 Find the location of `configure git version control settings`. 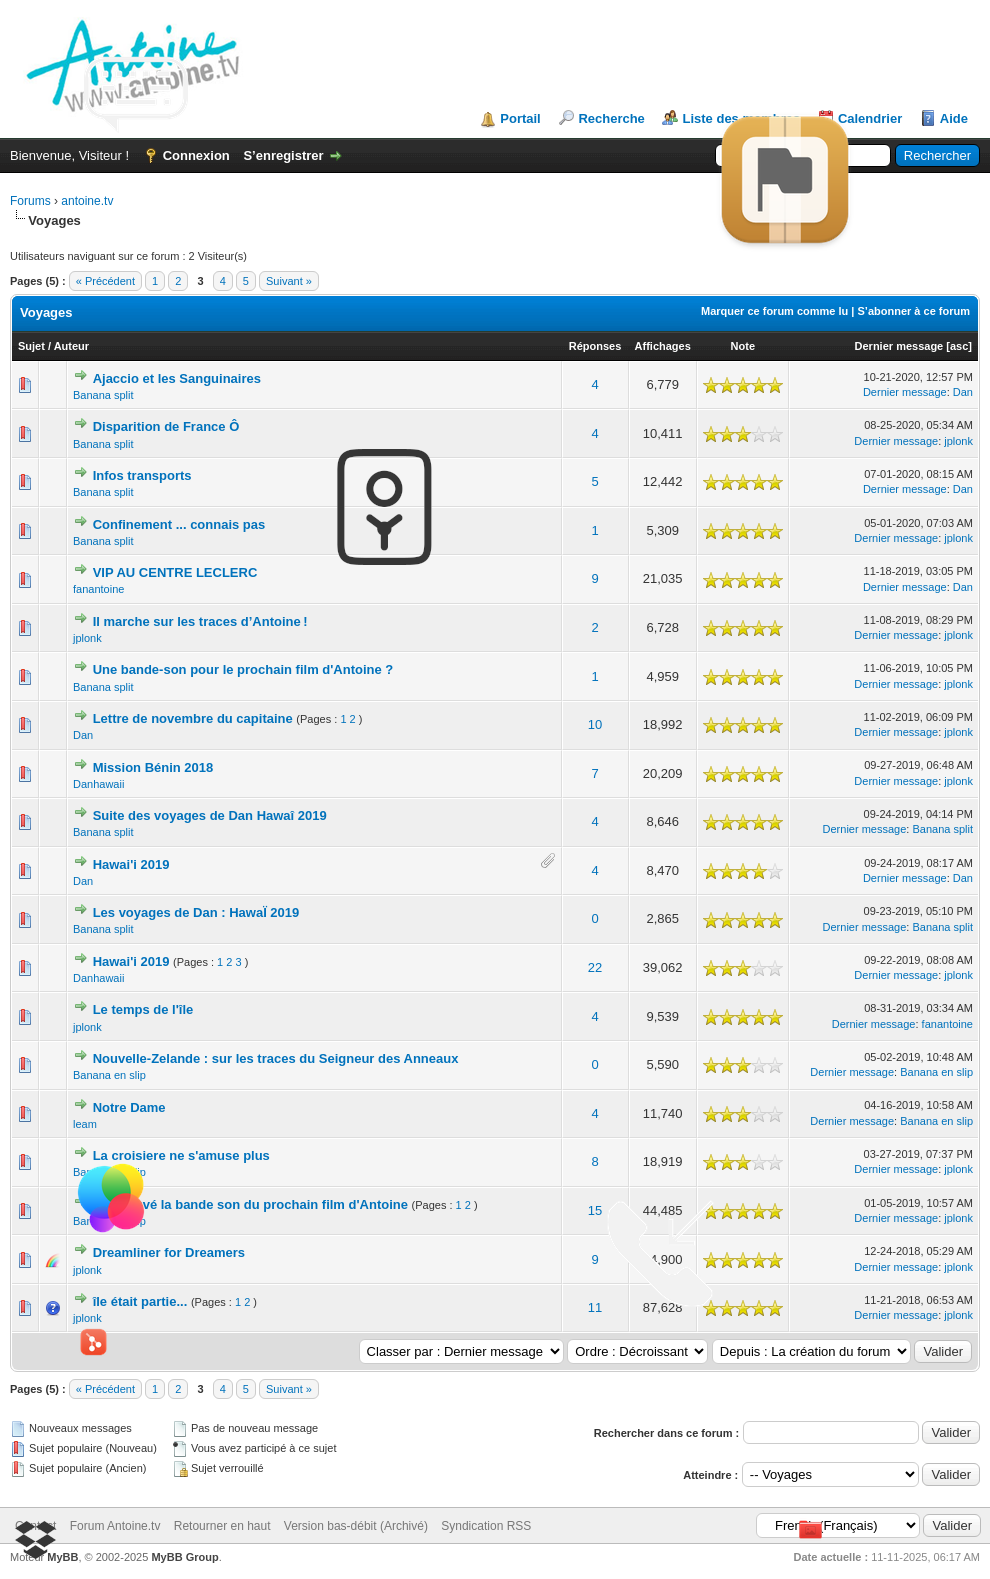

configure git version control settings is located at coordinates (93, 1342).